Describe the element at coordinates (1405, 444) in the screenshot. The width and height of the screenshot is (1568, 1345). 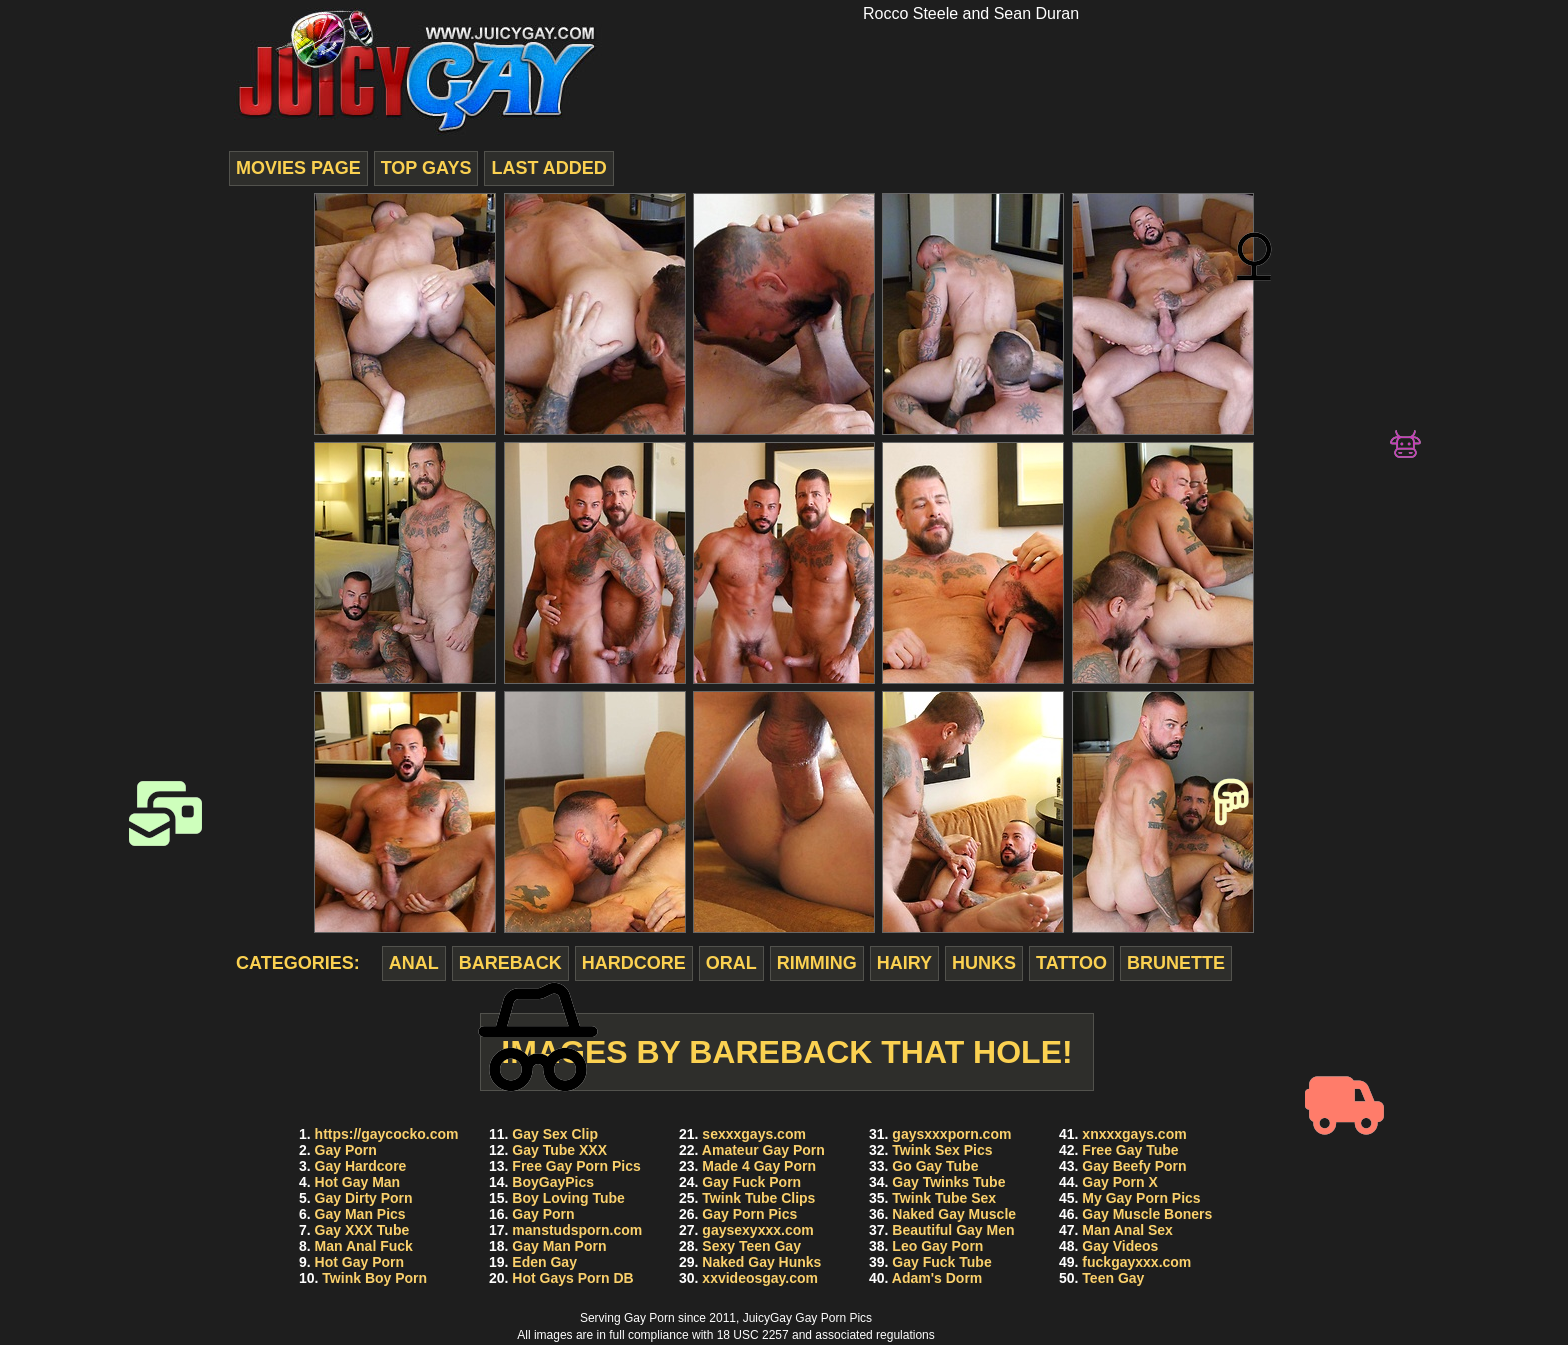
I see `access farm or agriculture features` at that location.